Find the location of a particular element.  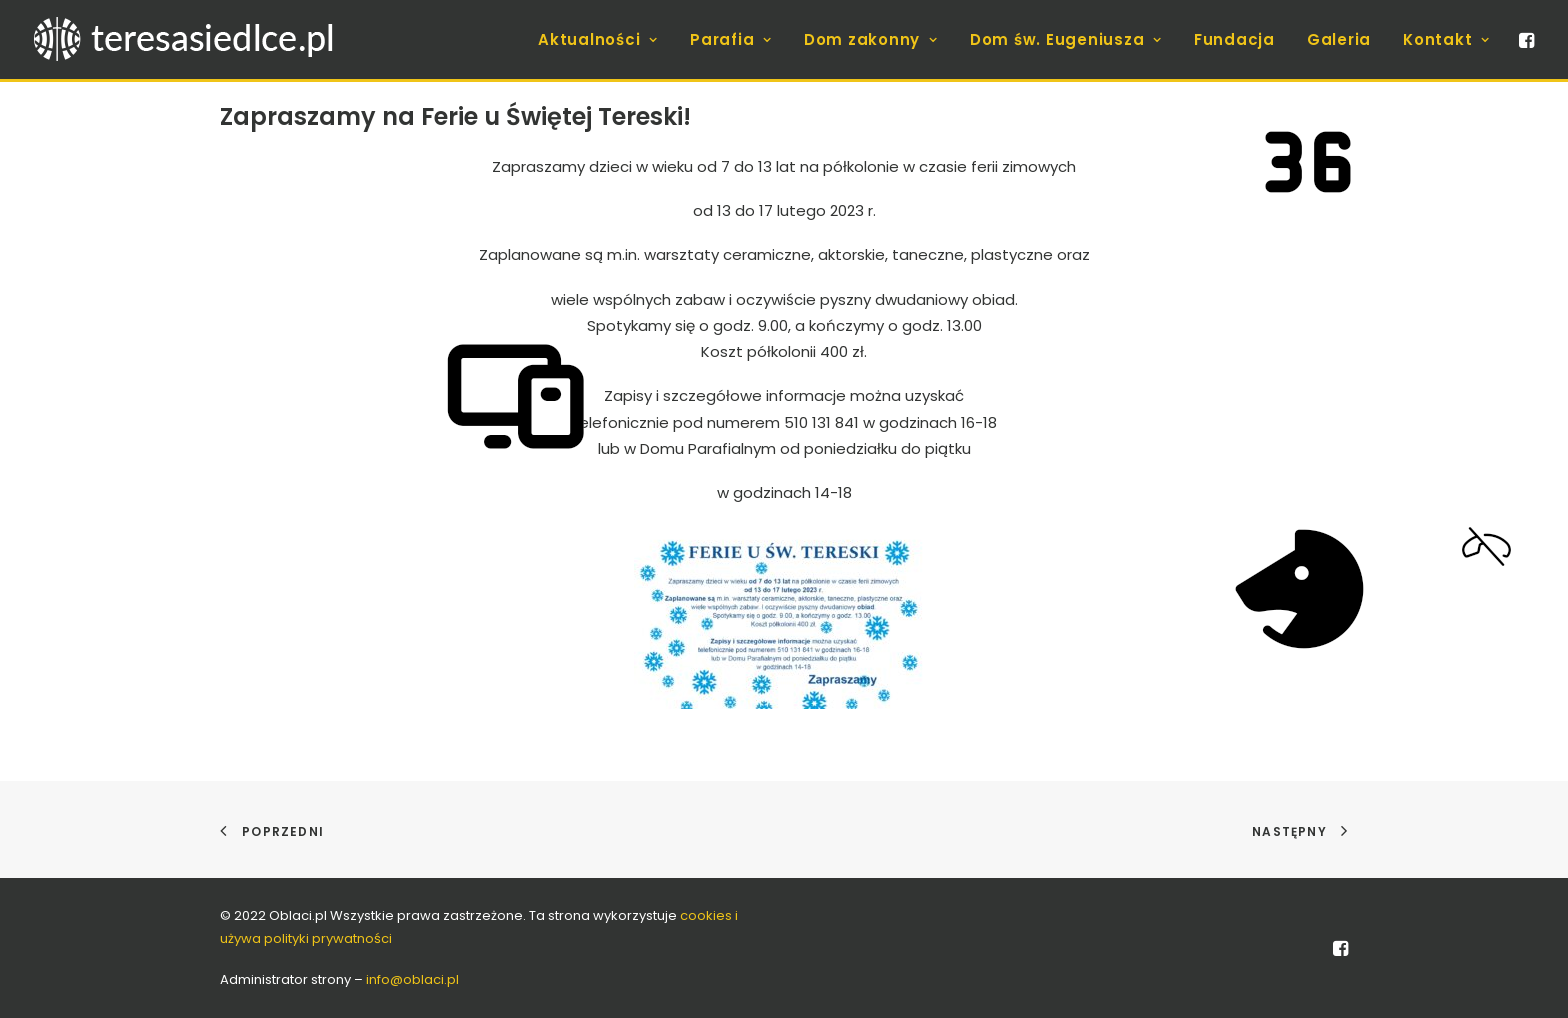

end or decline a phone call is located at coordinates (1486, 546).